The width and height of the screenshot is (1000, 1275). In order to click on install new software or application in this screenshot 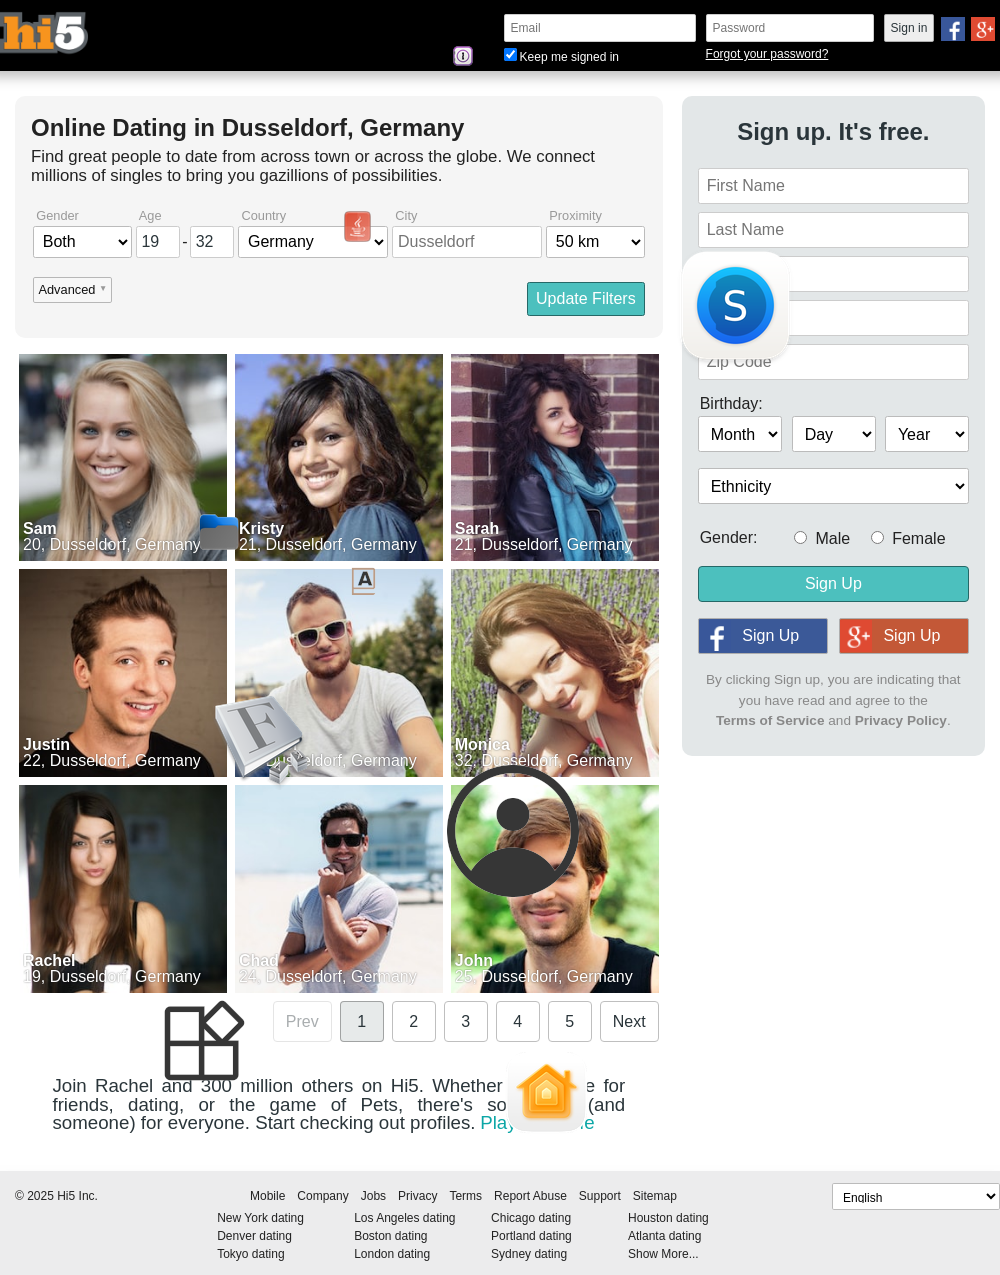, I will do `click(204, 1040)`.